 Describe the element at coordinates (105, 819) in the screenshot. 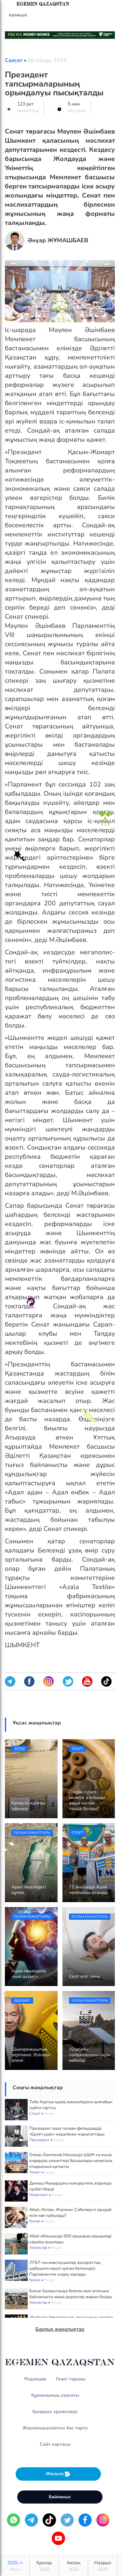

I see `deploy nano-bot units` at that location.